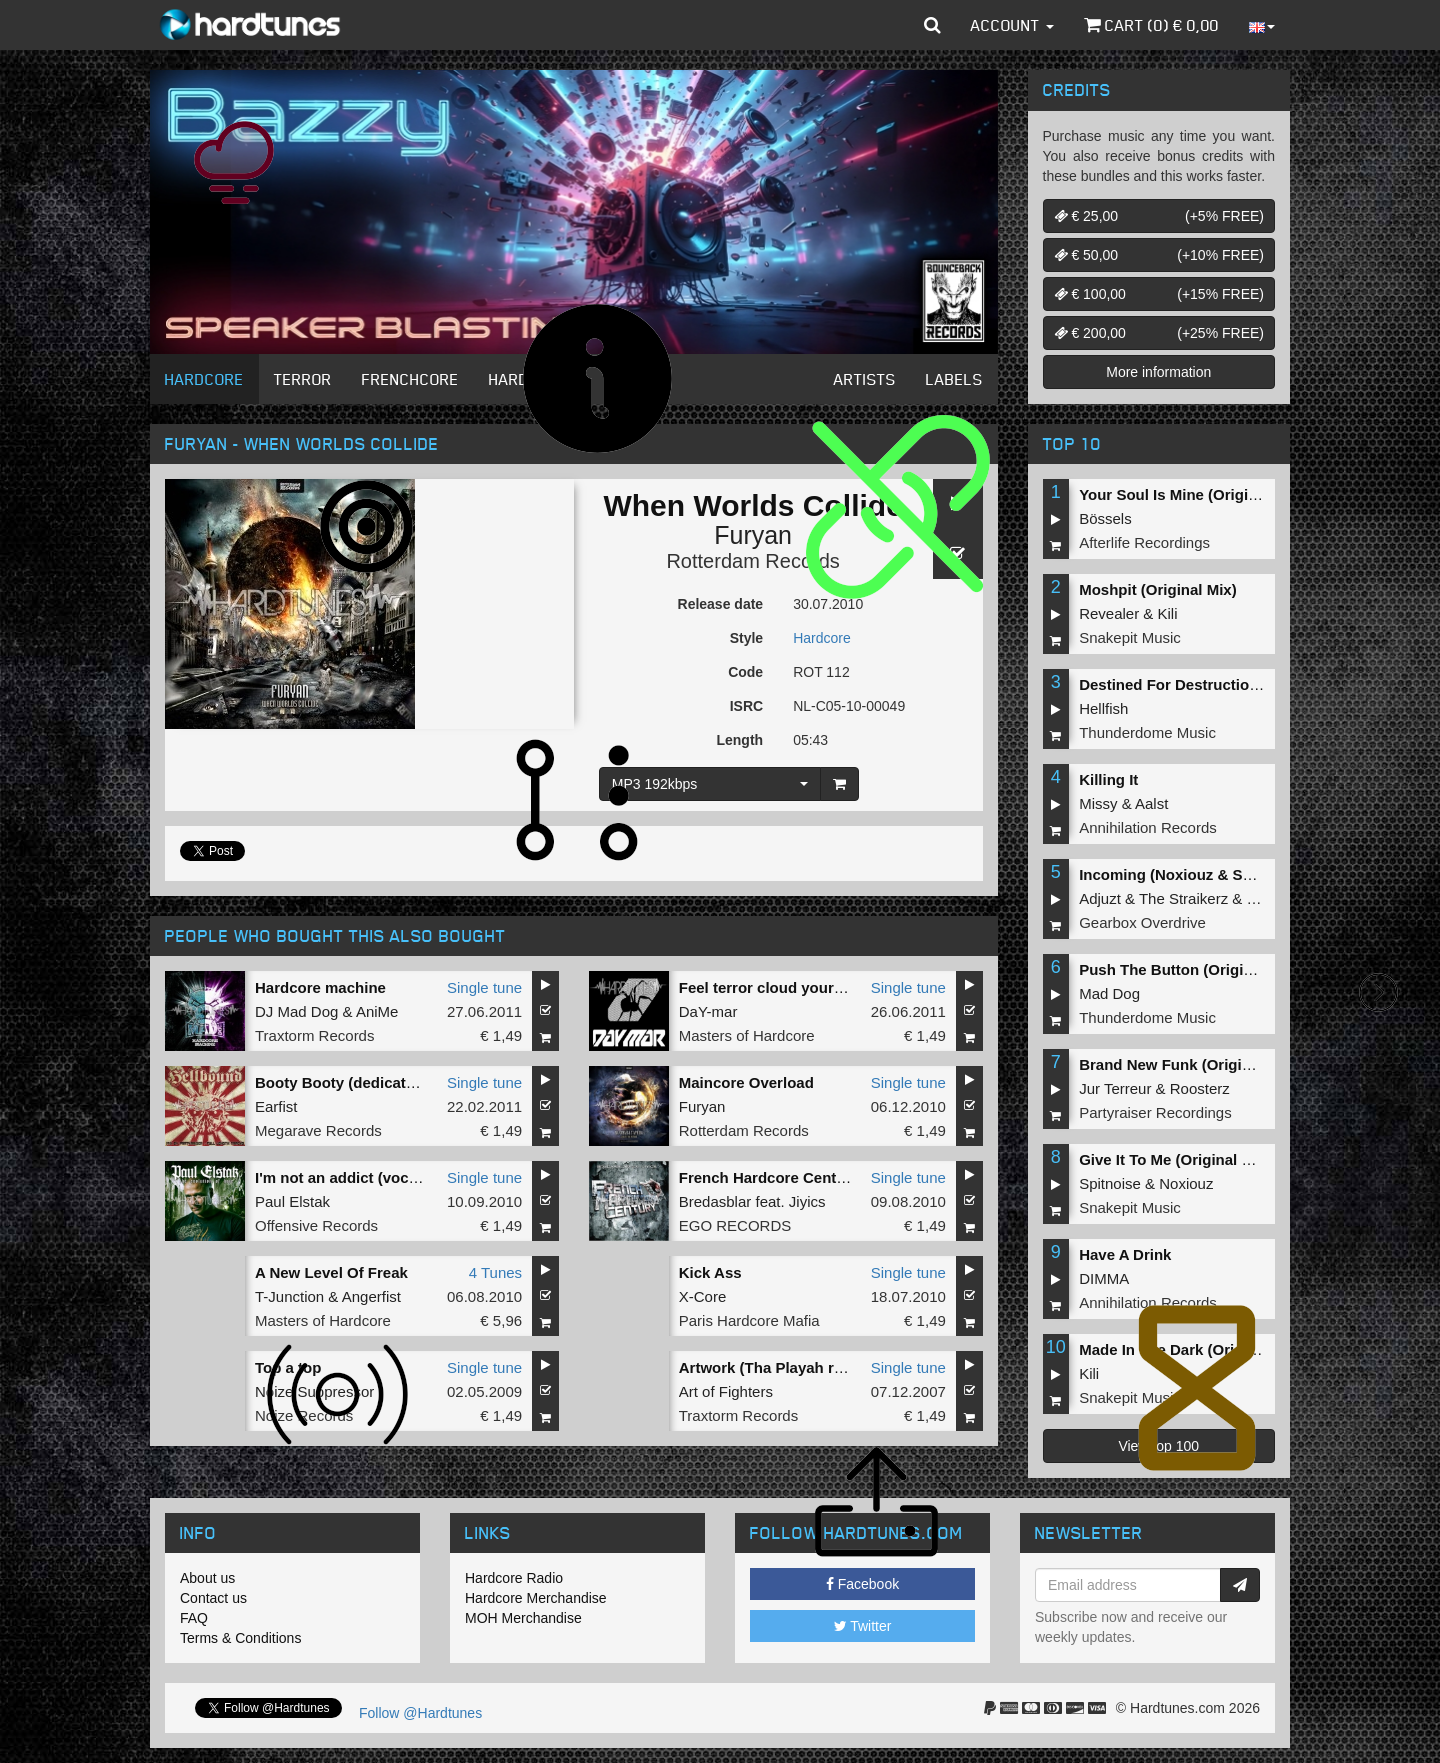 Image resolution: width=1440 pixels, height=1763 pixels. What do you see at coordinates (597, 378) in the screenshot?
I see `view more information or details` at bounding box center [597, 378].